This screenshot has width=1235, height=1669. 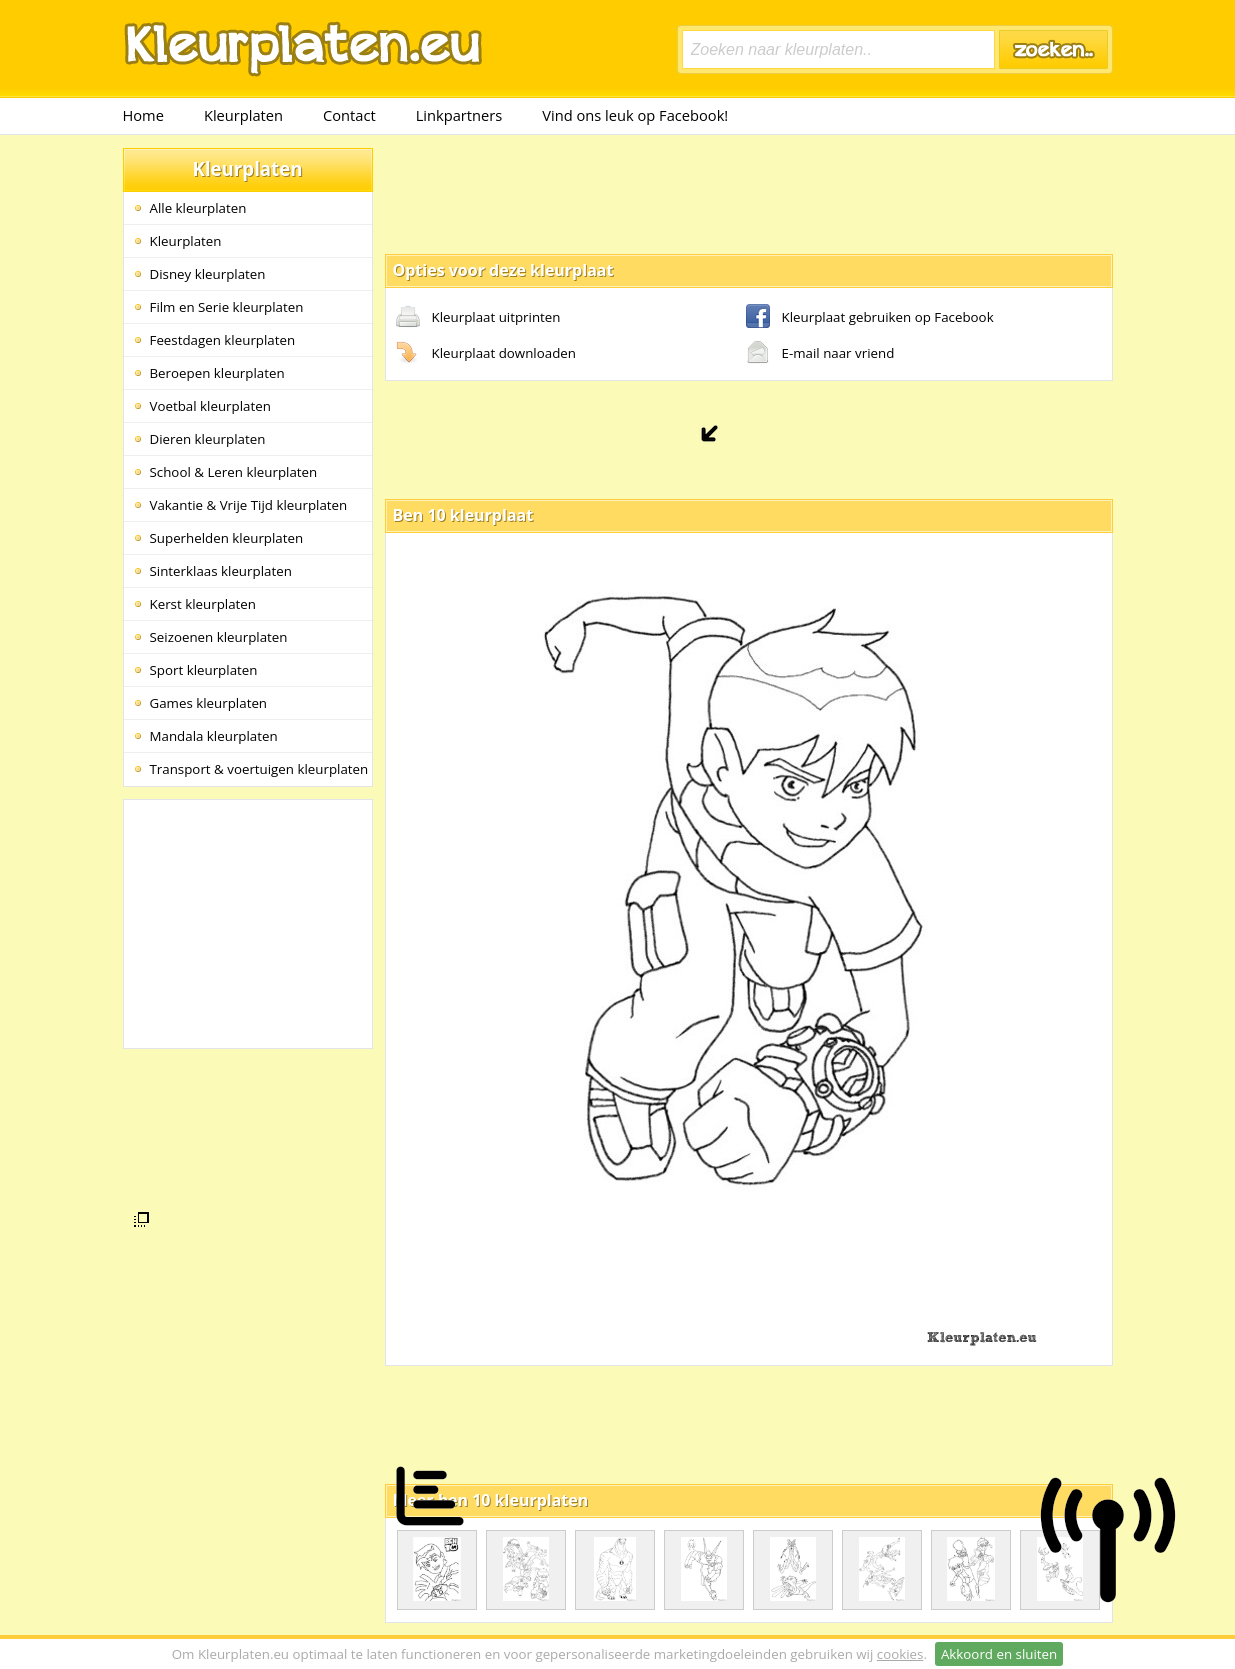 I want to click on view analytics or statistics, so click(x=430, y=1496).